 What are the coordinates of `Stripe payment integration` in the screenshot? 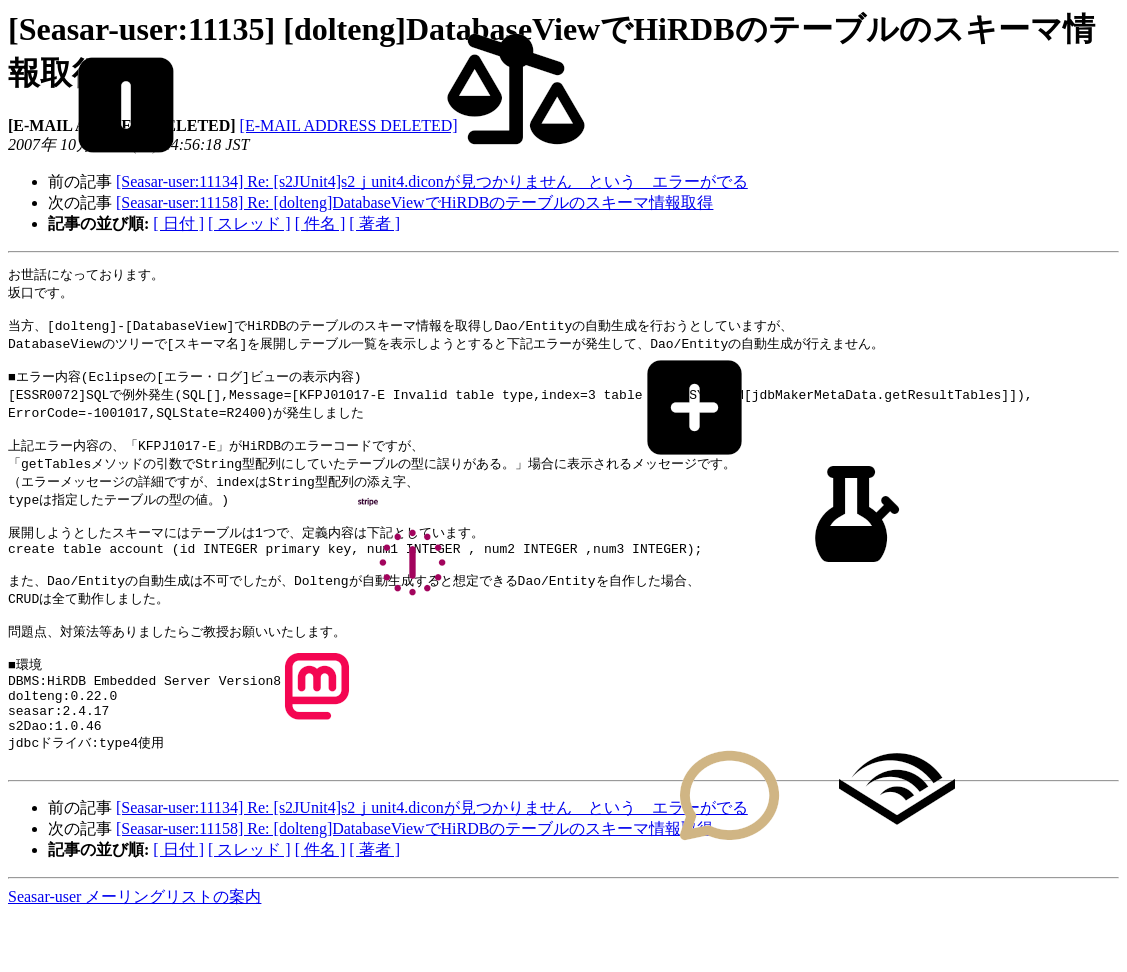 It's located at (368, 502).